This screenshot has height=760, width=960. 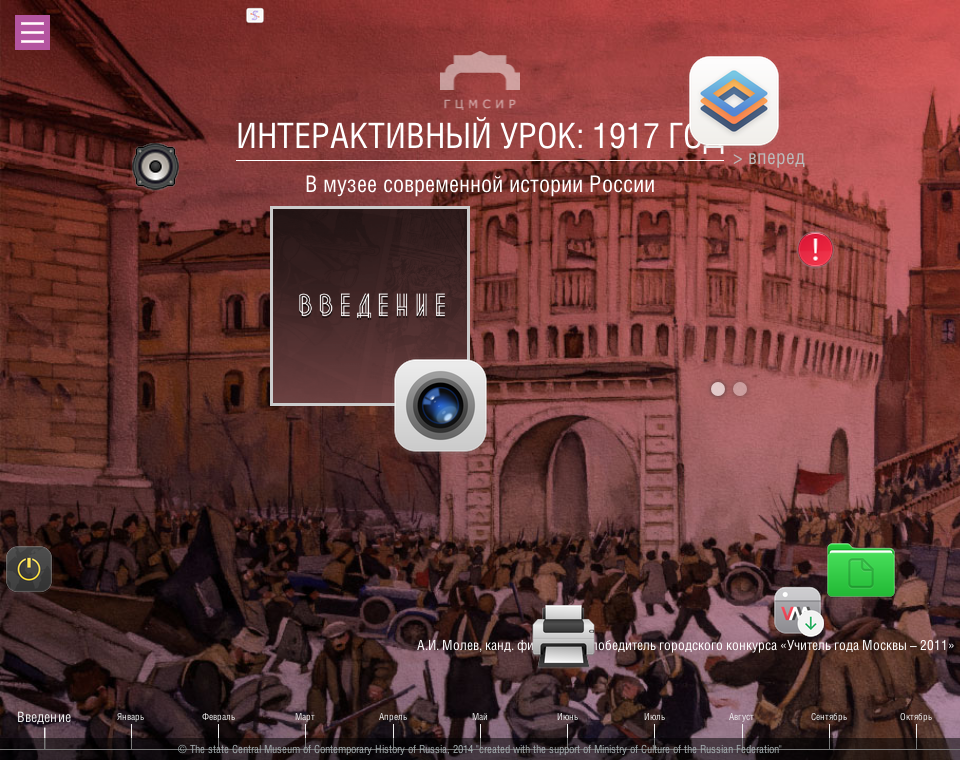 I want to click on indicates a warning or alert requiring attention, so click(x=815, y=249).